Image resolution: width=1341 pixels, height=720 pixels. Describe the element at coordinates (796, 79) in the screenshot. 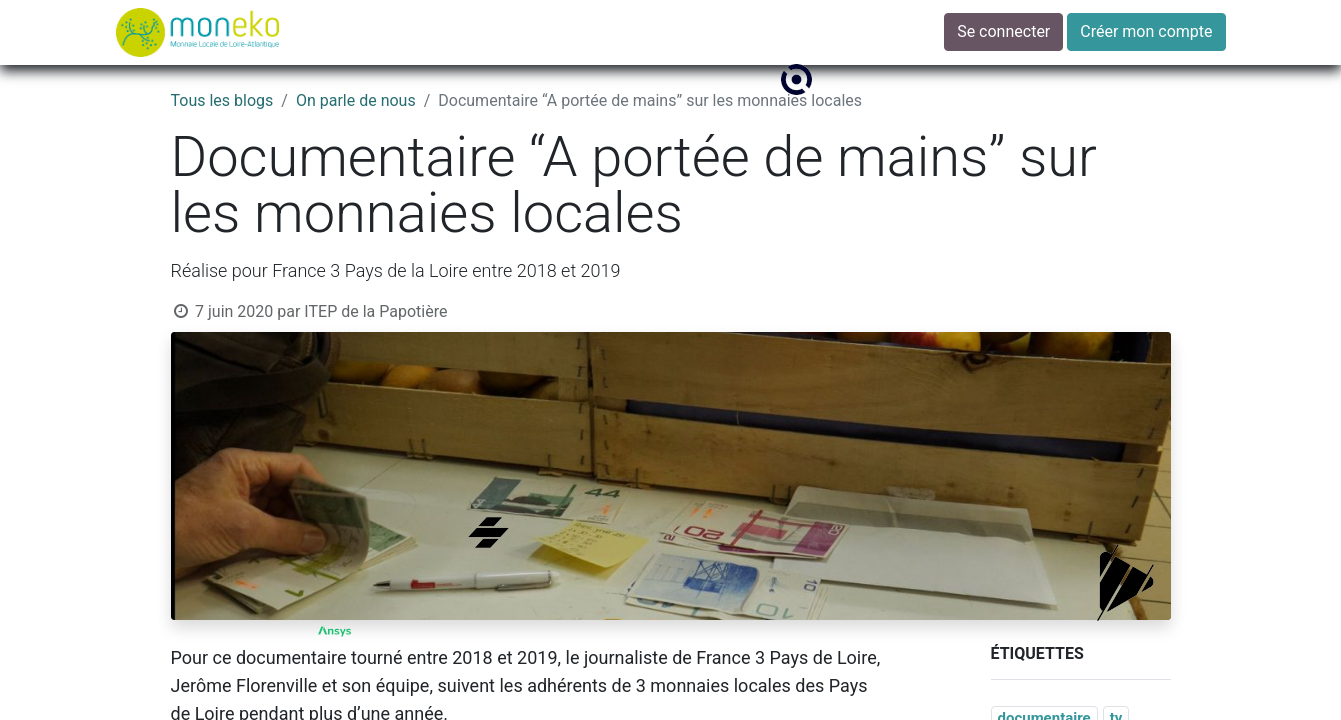

I see `open void linux application` at that location.